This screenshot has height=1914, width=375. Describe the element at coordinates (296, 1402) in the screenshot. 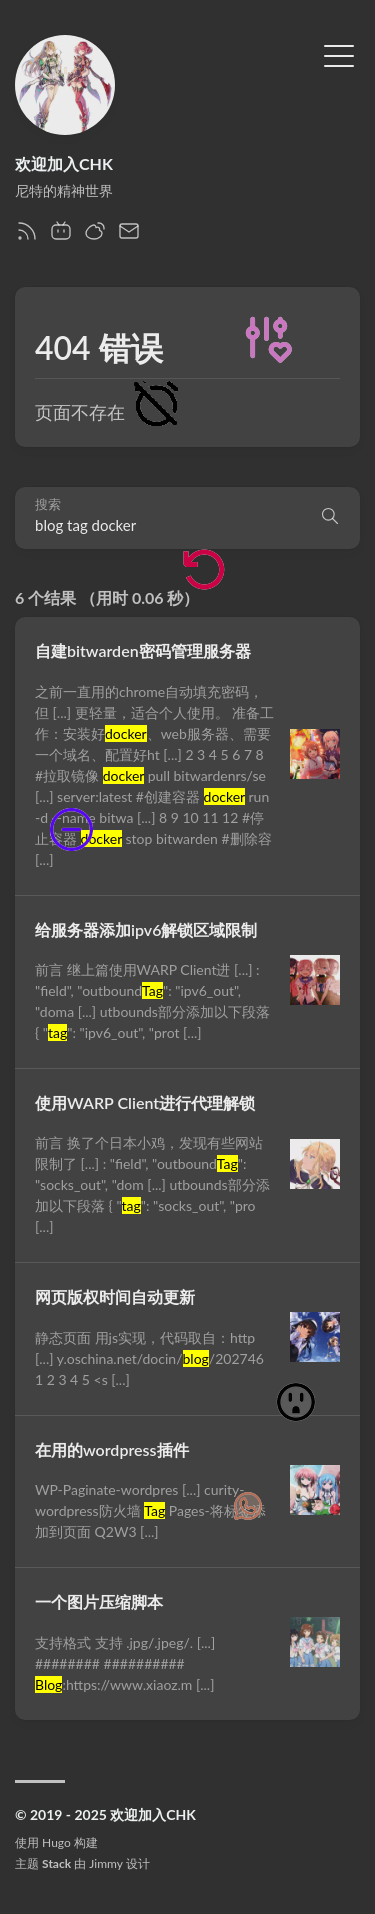

I see `indicates power outlet or electrical socket availability` at that location.